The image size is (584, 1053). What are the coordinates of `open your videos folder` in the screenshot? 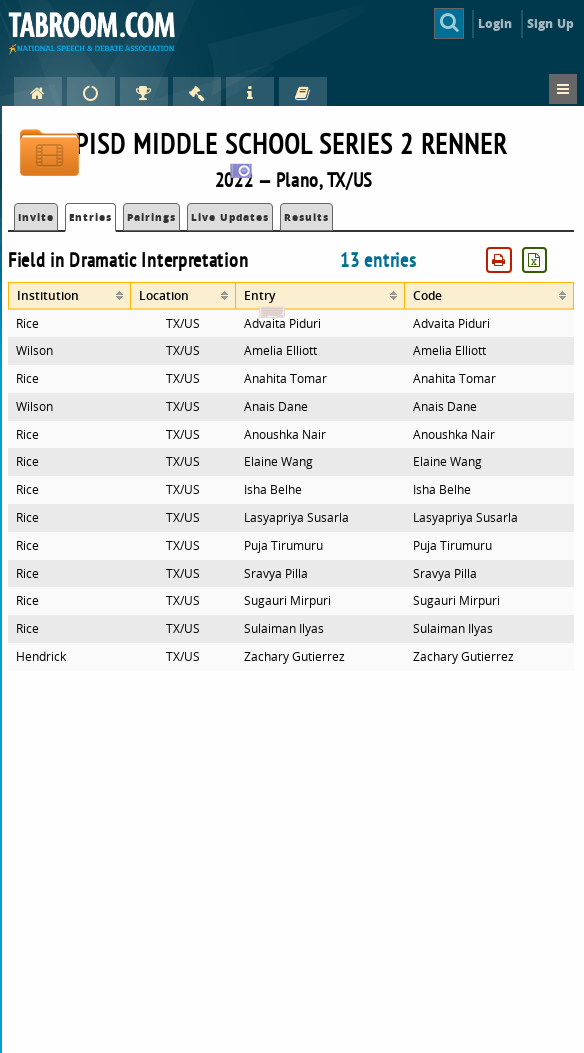 It's located at (49, 152).